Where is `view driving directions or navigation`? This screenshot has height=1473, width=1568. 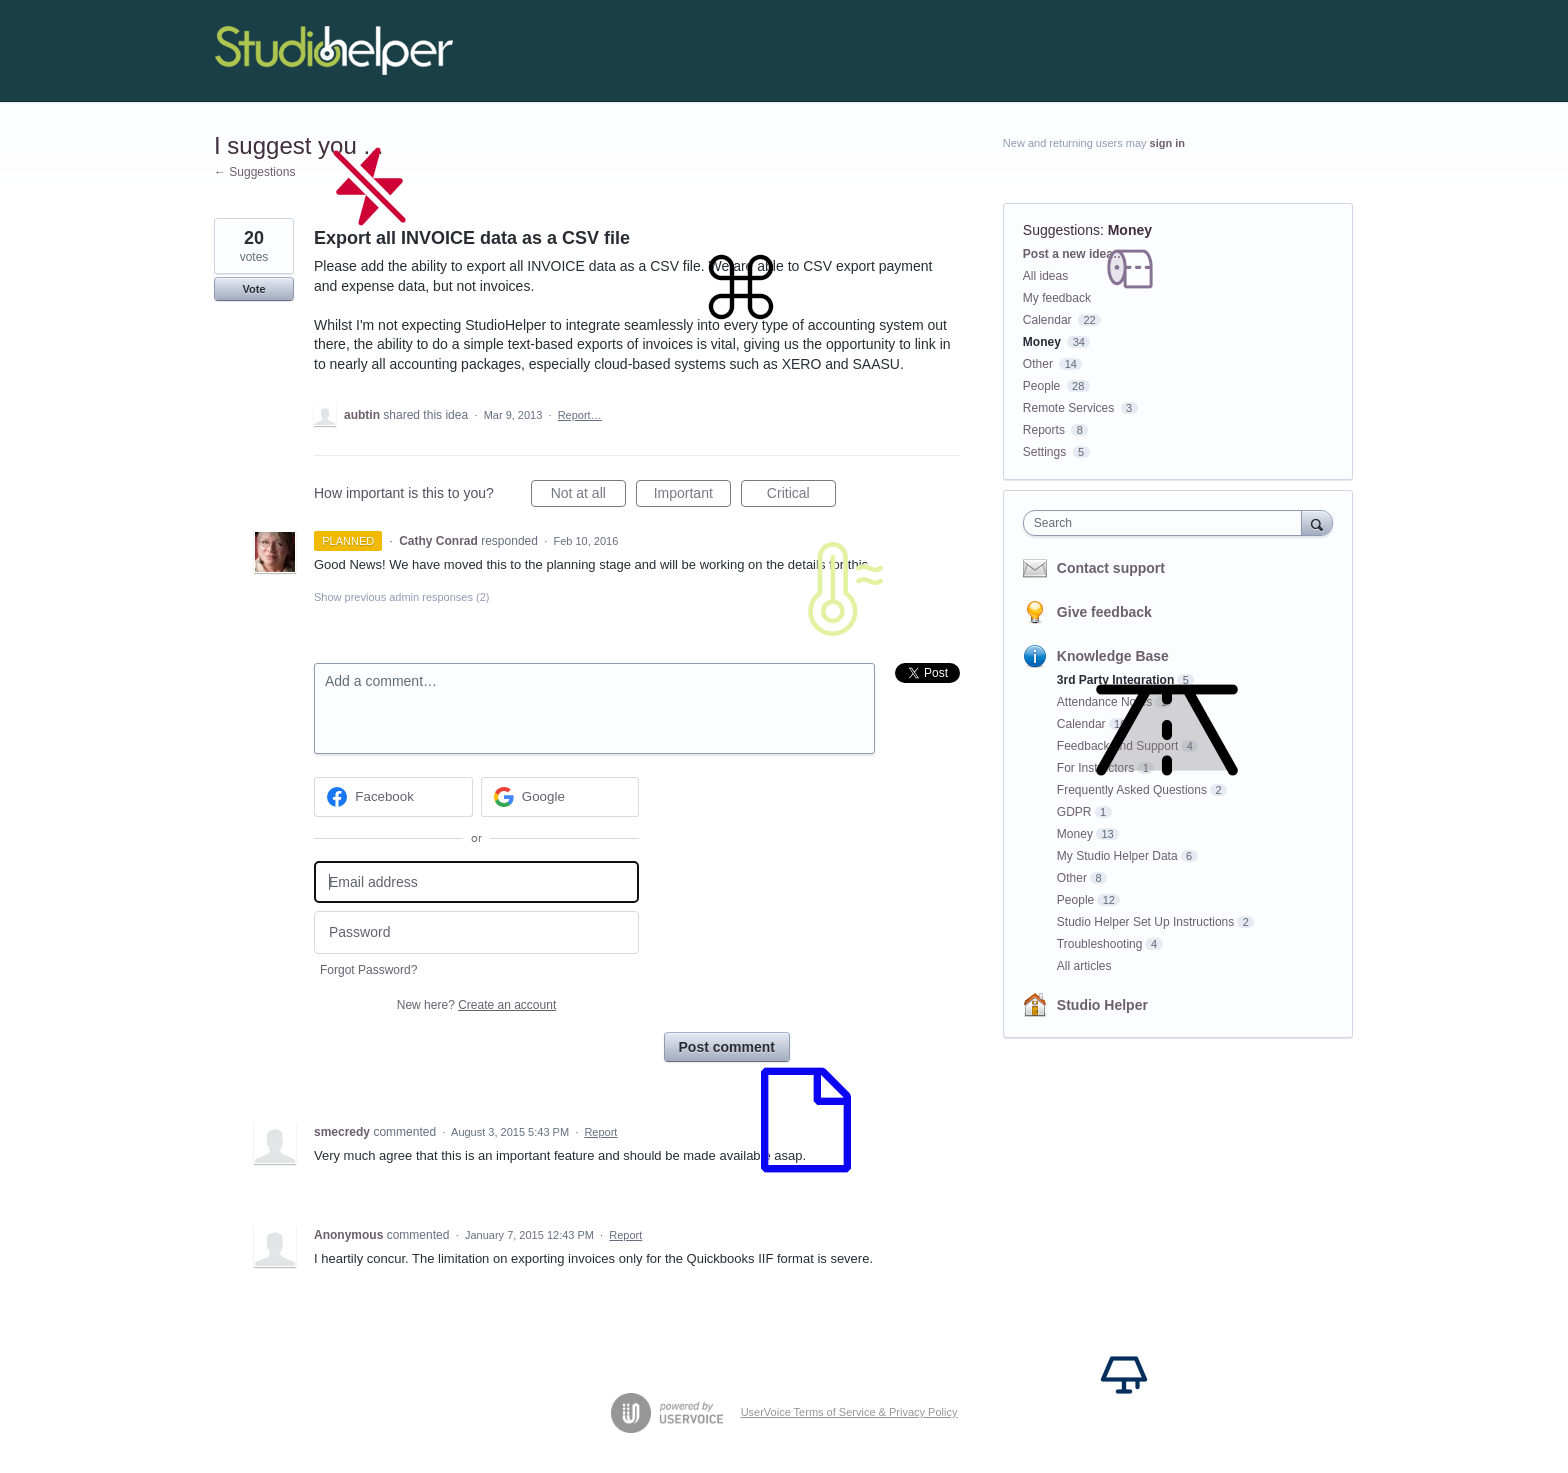 view driving directions or navigation is located at coordinates (1167, 730).